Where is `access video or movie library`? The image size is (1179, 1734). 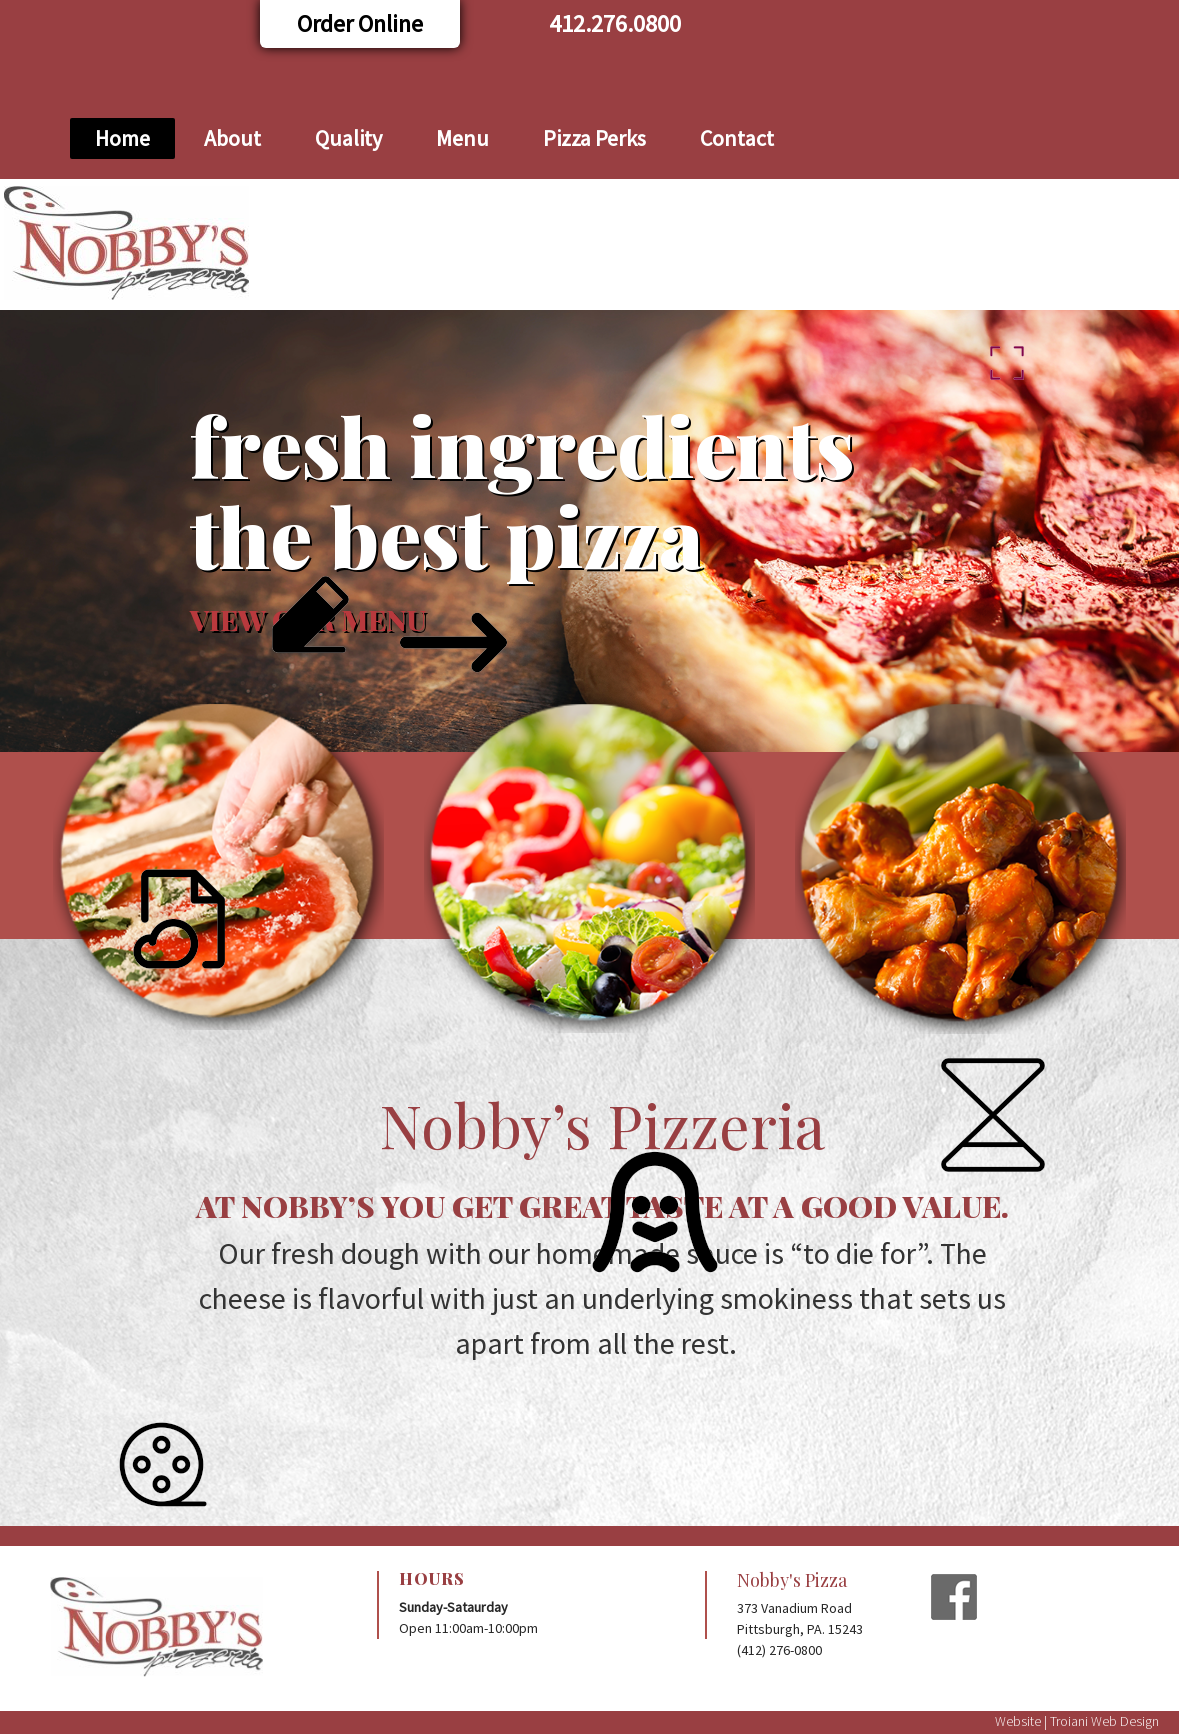 access video or movie library is located at coordinates (161, 1464).